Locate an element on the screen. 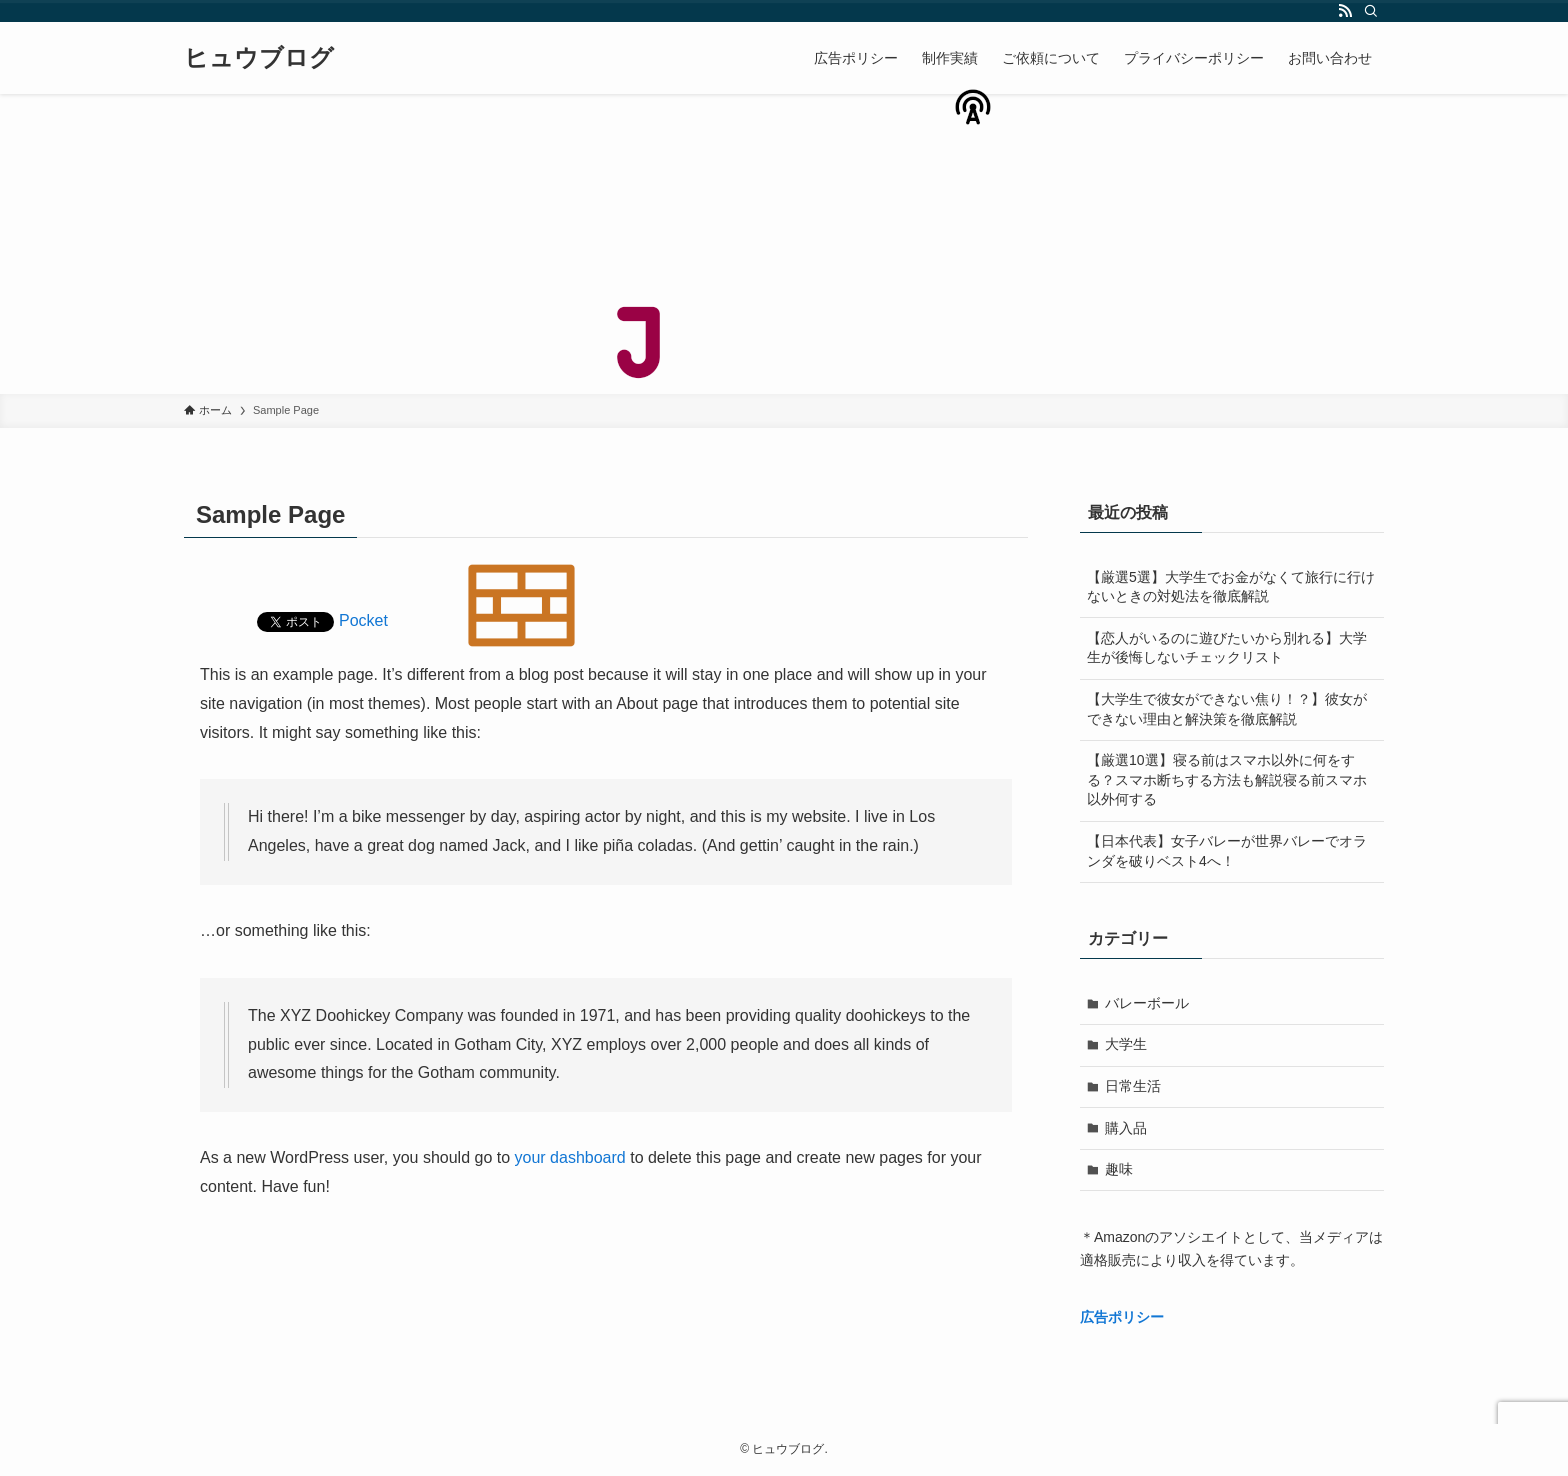 The width and height of the screenshot is (1568, 1476). access firewall or security settings is located at coordinates (521, 605).